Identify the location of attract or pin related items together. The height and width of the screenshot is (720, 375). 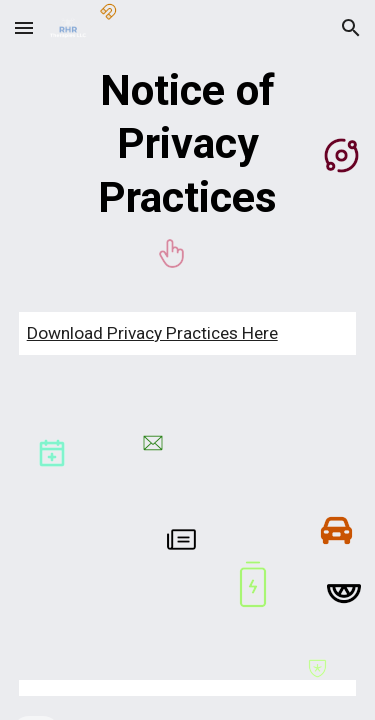
(108, 11).